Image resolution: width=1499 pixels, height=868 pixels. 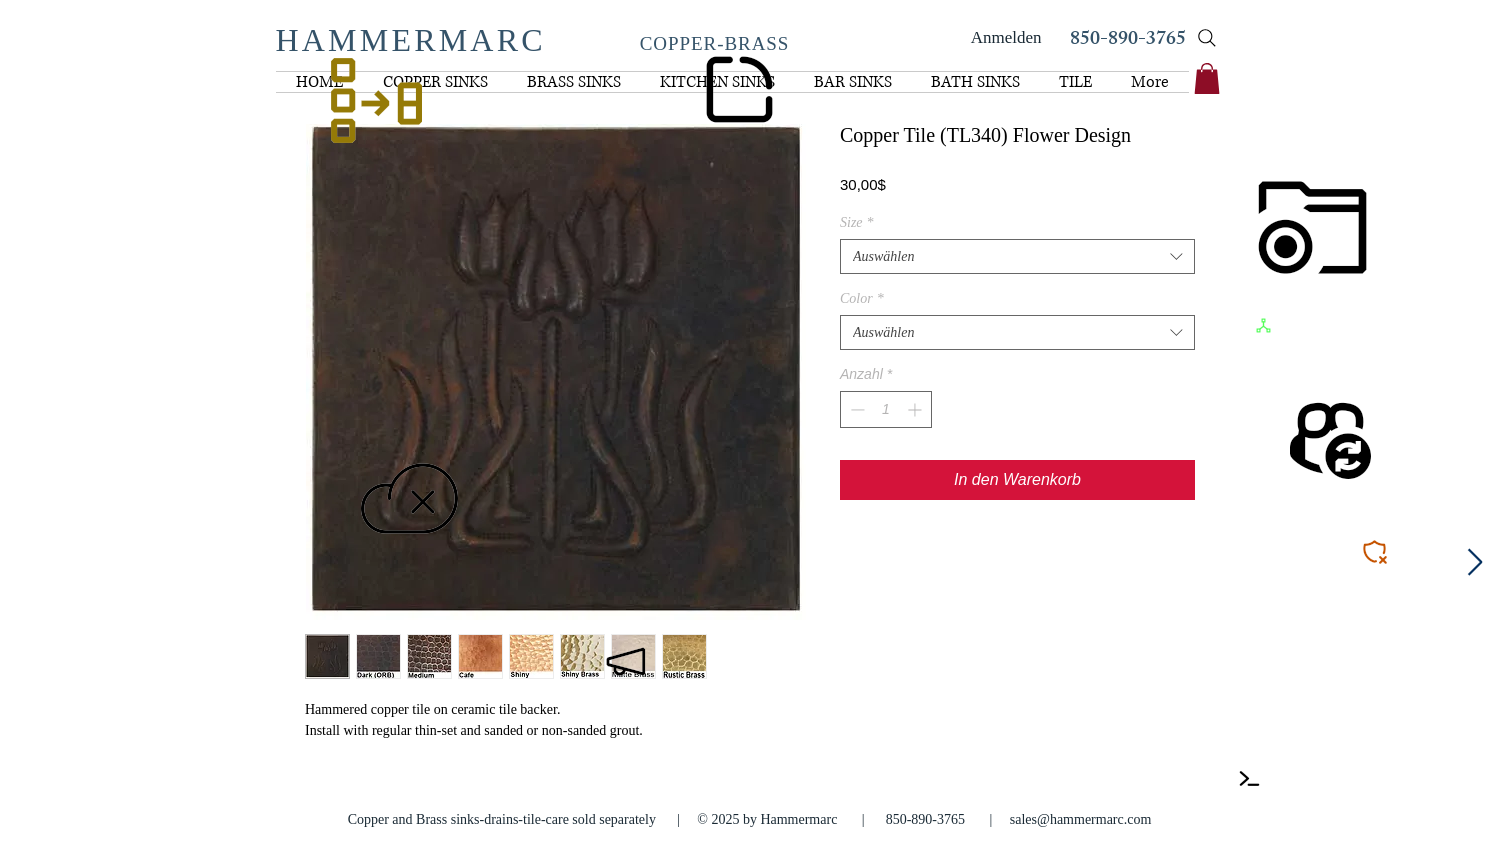 I want to click on navigate to the next item or page, so click(x=1474, y=562).